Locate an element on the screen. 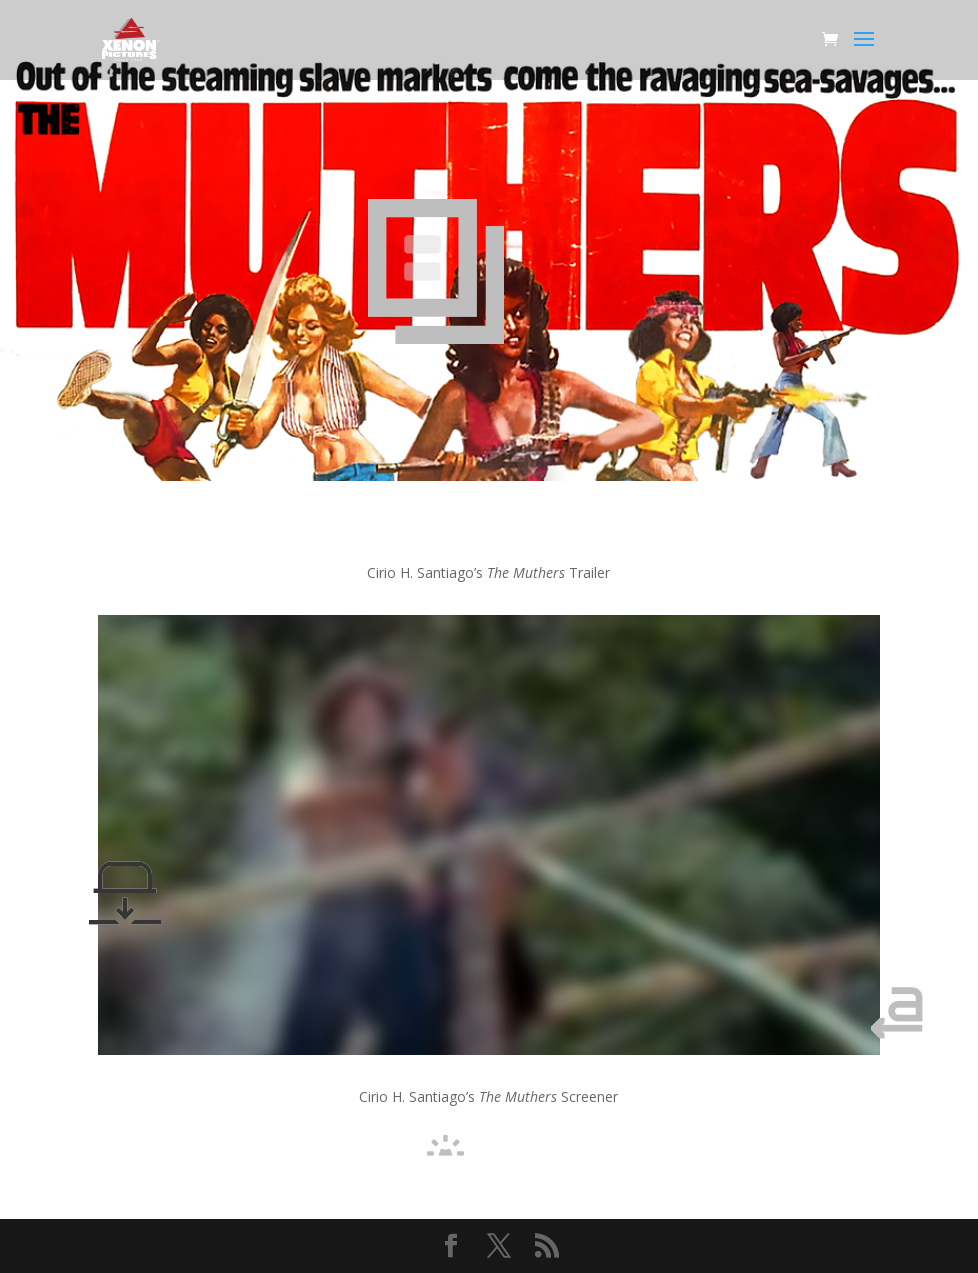 Image resolution: width=978 pixels, height=1273 pixels. switch text direction to right-to-left is located at coordinates (898, 1014).